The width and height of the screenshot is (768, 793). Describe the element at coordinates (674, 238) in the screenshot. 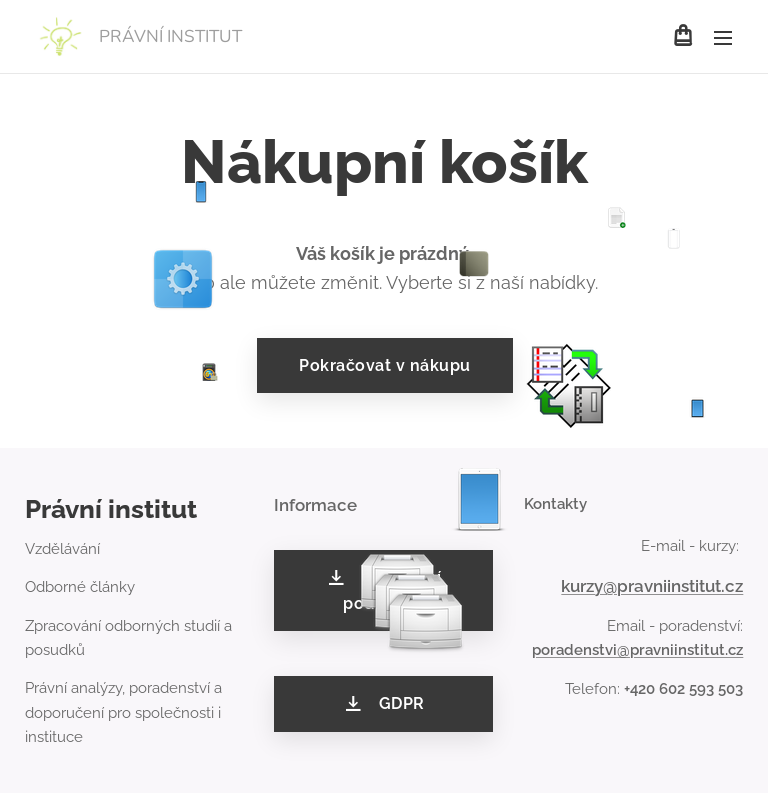

I see `access airport extreme router settings` at that location.